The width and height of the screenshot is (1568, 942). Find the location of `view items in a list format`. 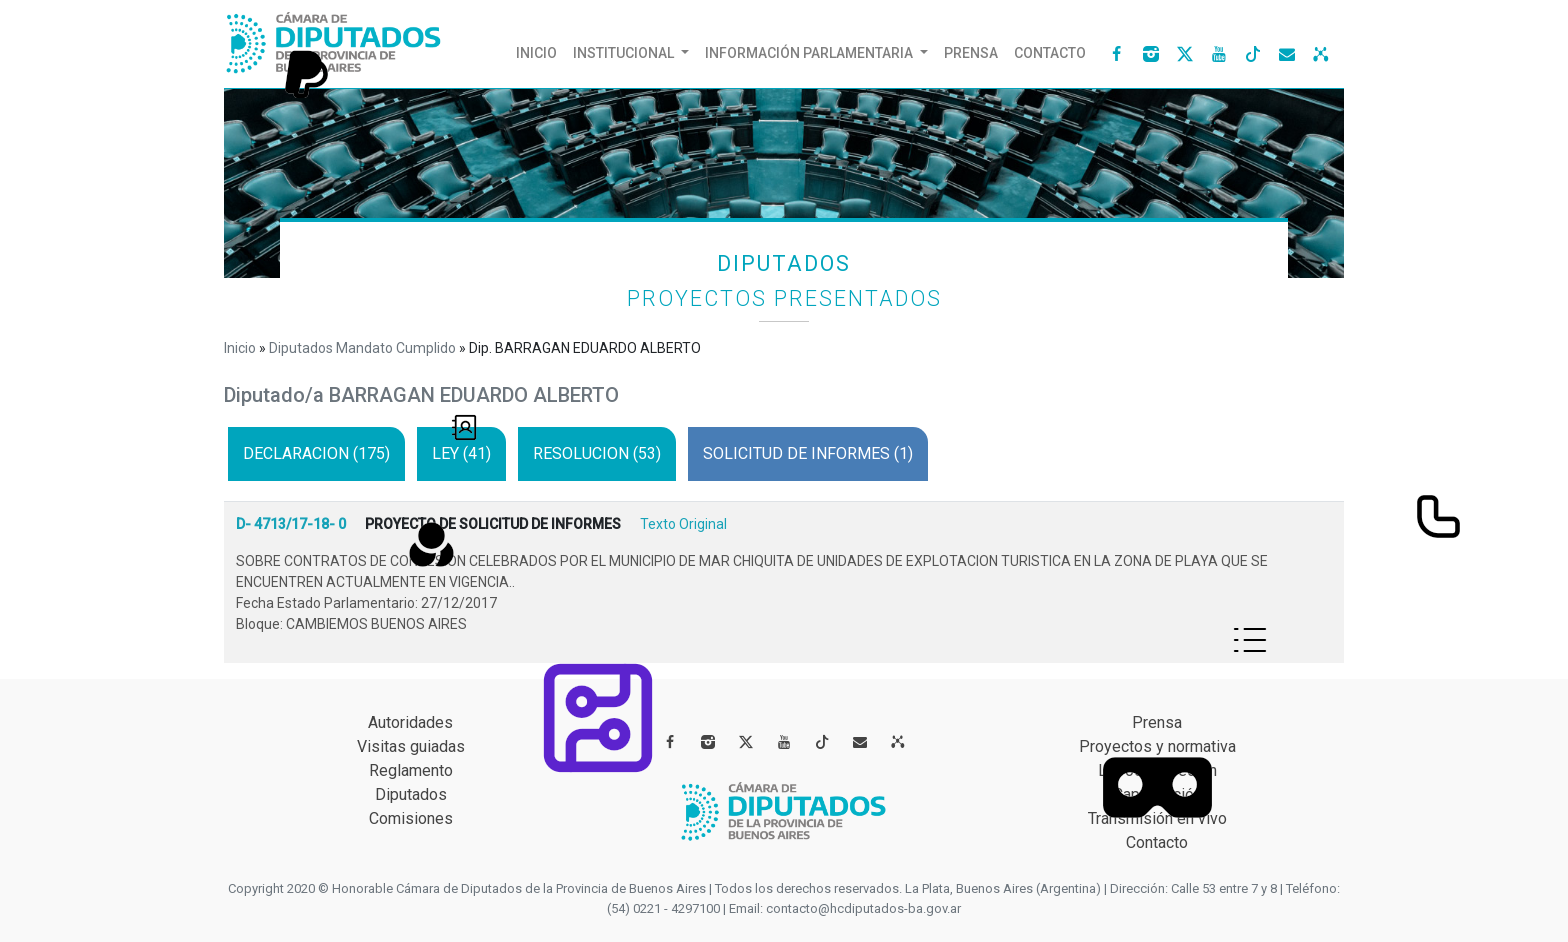

view items in a list format is located at coordinates (1250, 640).